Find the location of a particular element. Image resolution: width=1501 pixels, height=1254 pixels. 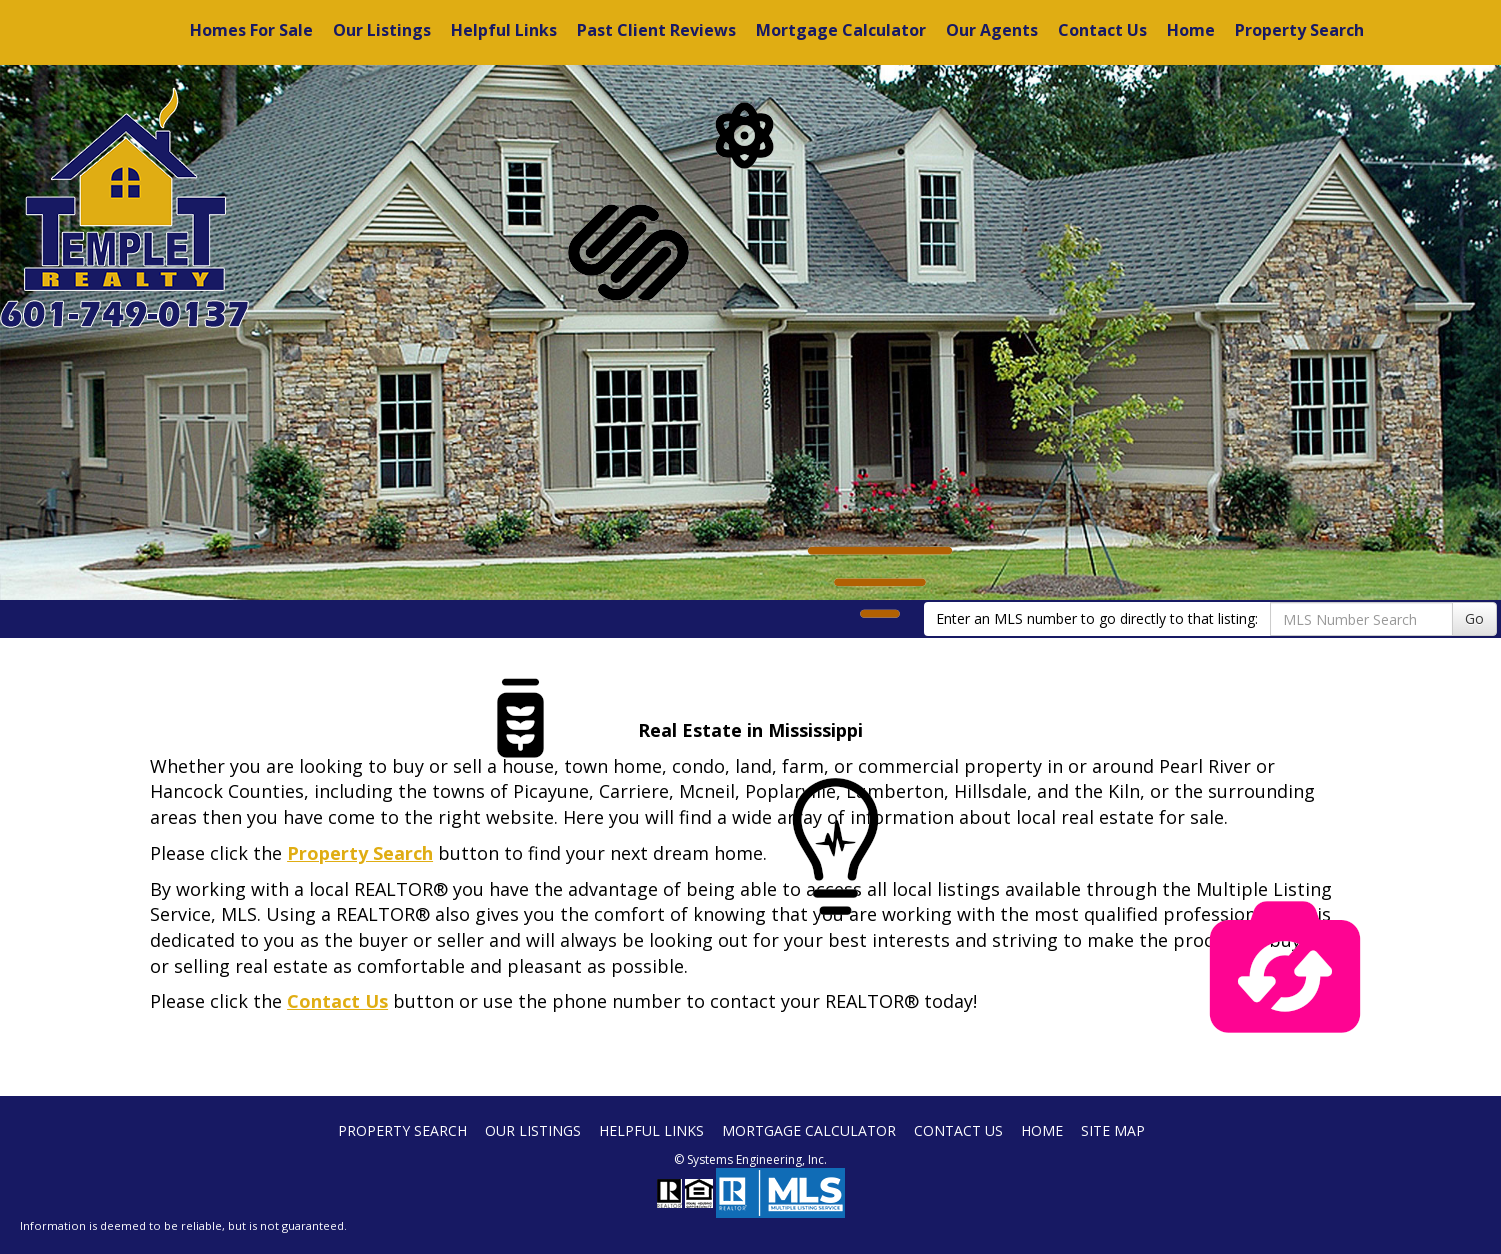

switch between front and rear camera is located at coordinates (1285, 967).